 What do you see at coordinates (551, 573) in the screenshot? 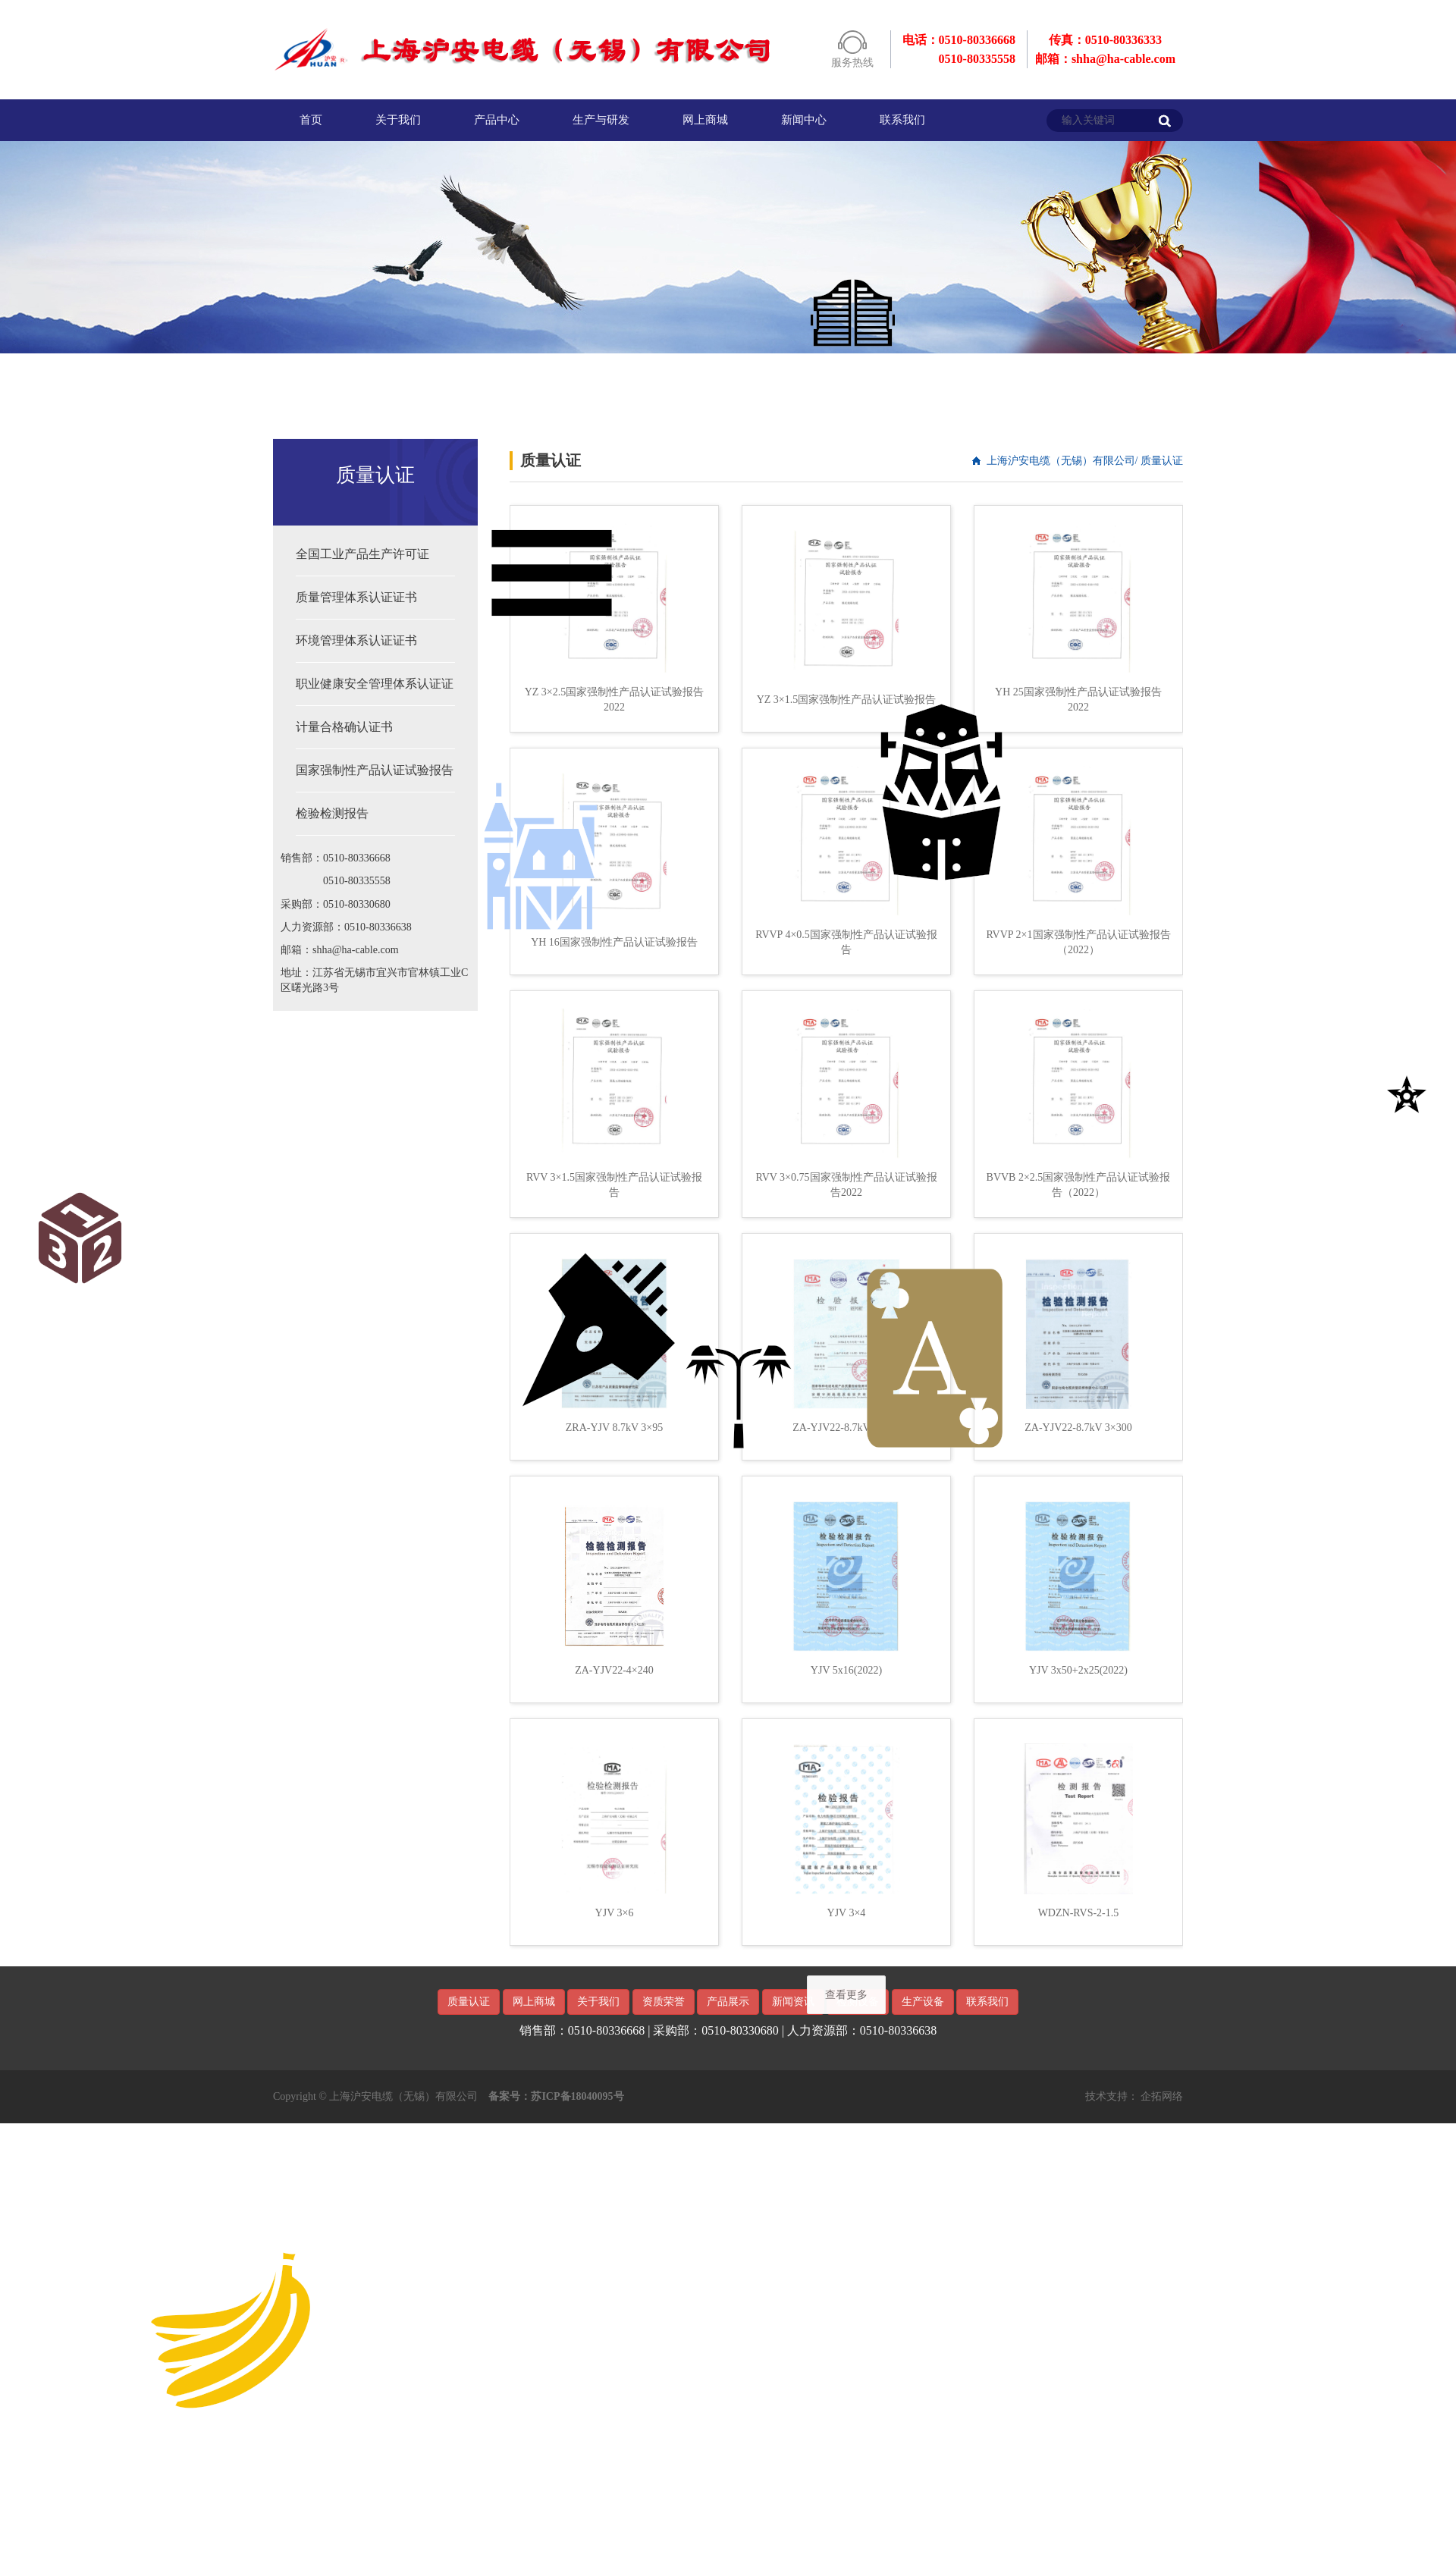
I see `open the navigation menu` at bounding box center [551, 573].